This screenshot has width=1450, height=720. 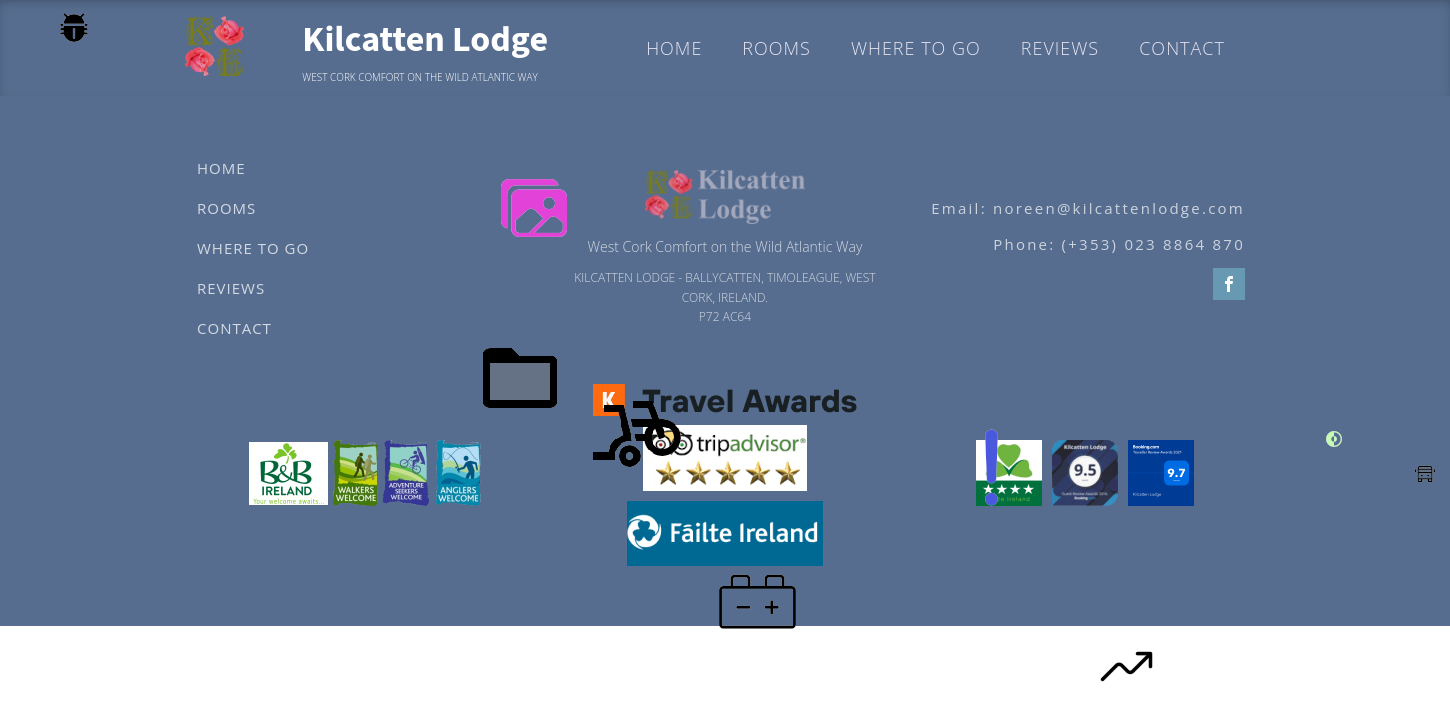 What do you see at coordinates (534, 208) in the screenshot?
I see `view photo gallery` at bounding box center [534, 208].